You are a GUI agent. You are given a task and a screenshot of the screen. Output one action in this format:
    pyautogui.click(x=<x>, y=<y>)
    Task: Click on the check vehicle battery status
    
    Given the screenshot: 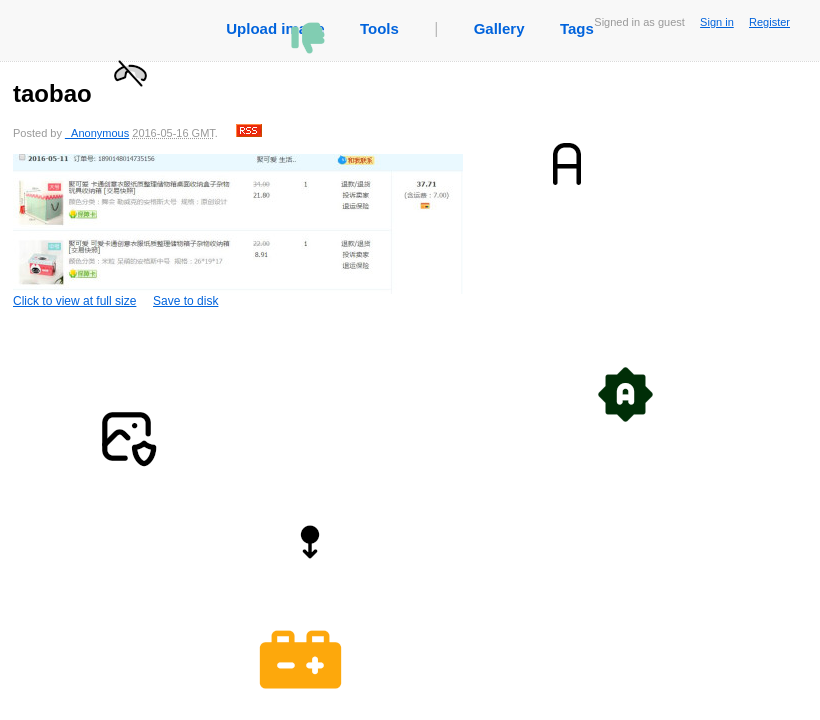 What is the action you would take?
    pyautogui.click(x=300, y=662)
    